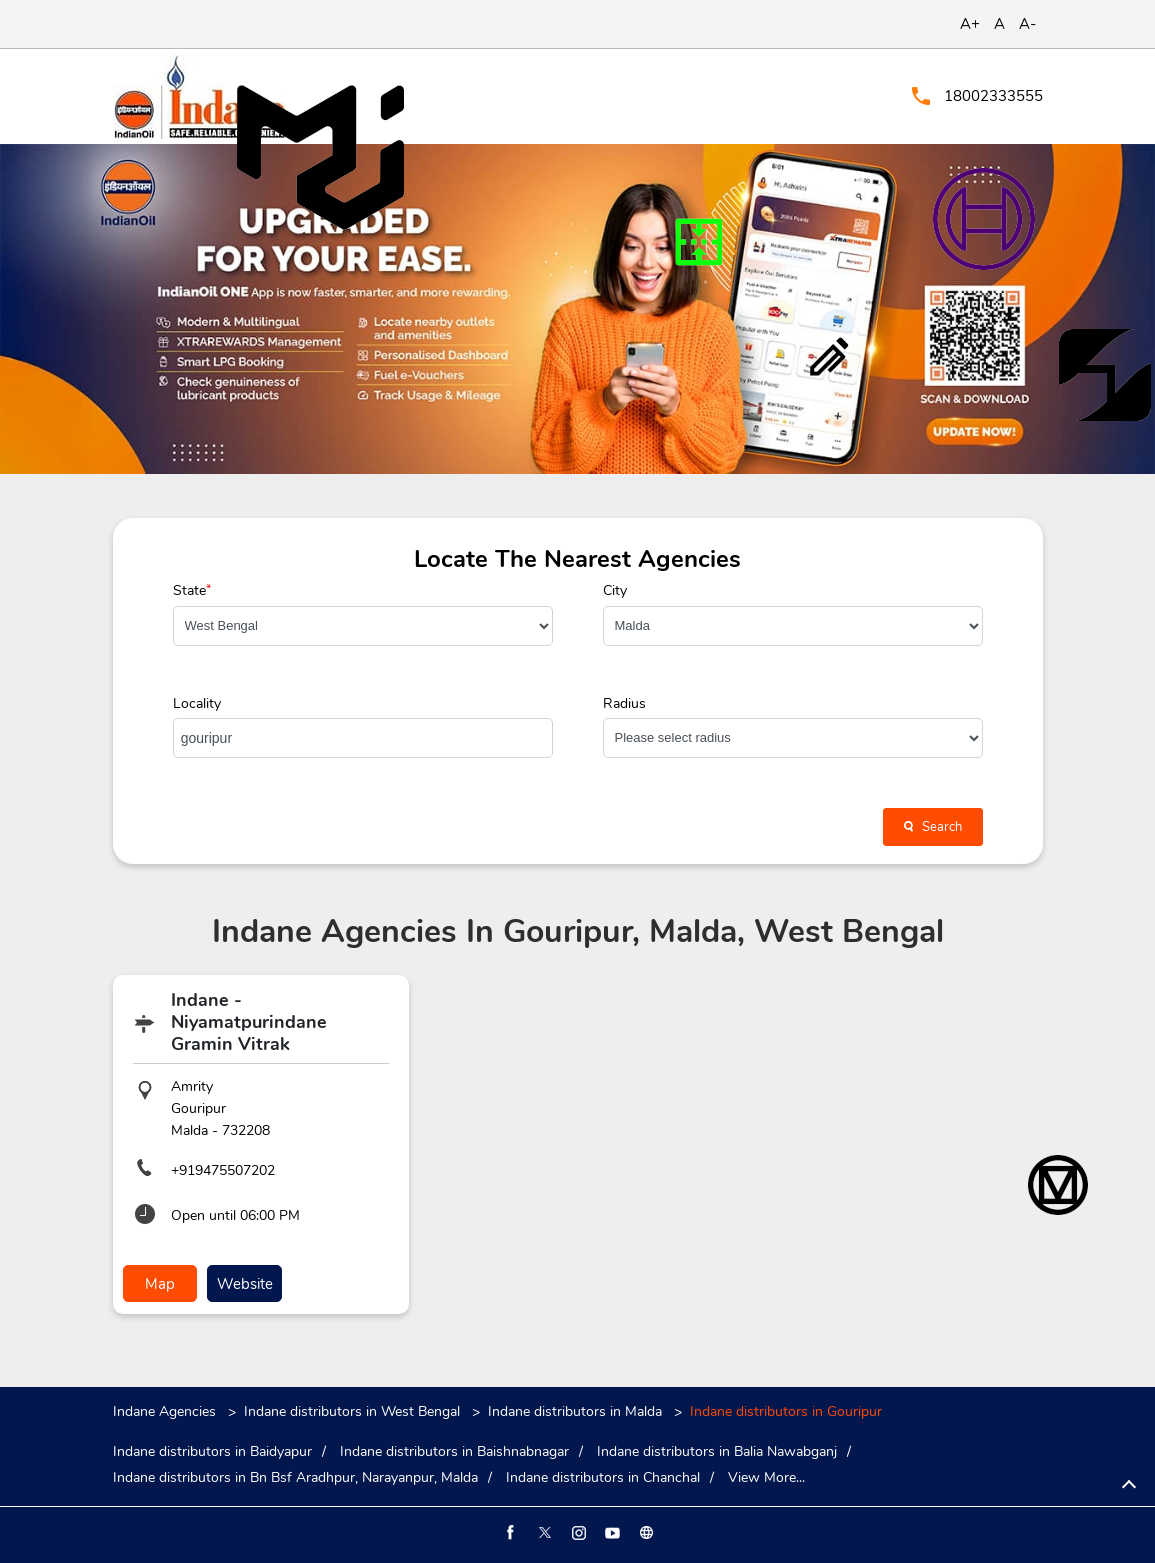 Image resolution: width=1155 pixels, height=1563 pixels. I want to click on merge cells vertically in a table or spreadsheet, so click(699, 242).